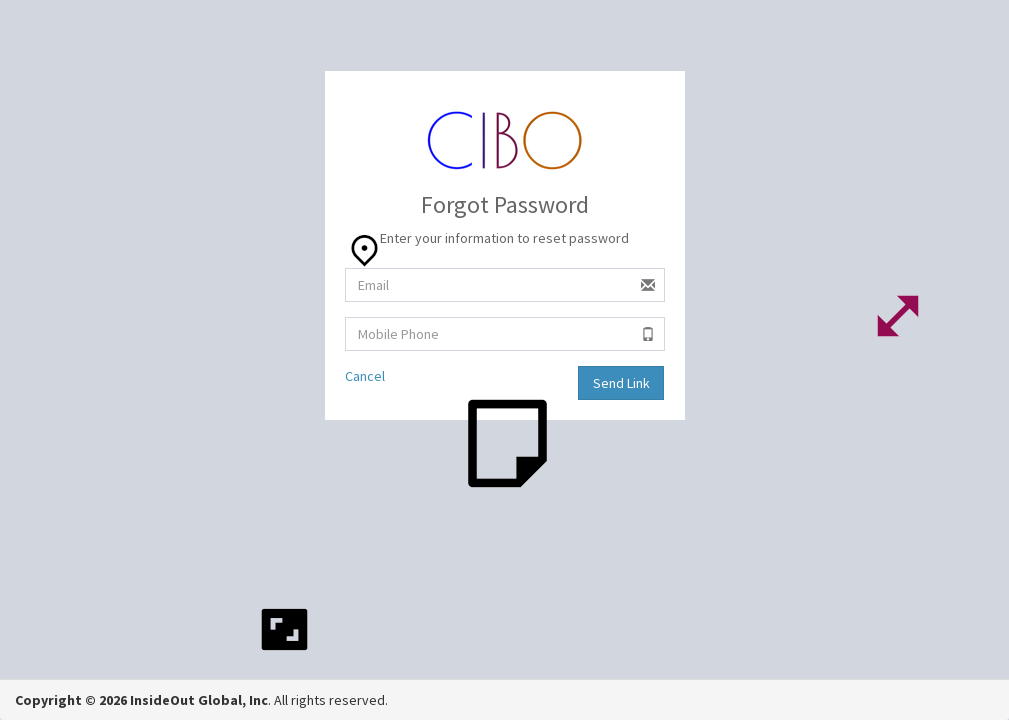 Image resolution: width=1009 pixels, height=720 pixels. What do you see at coordinates (364, 249) in the screenshot?
I see `view or select a location on the map` at bounding box center [364, 249].